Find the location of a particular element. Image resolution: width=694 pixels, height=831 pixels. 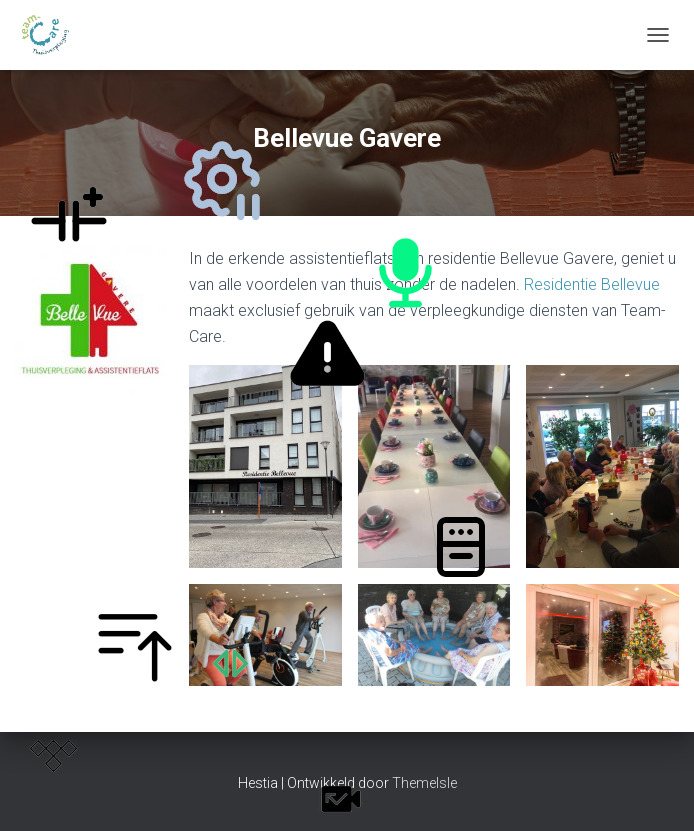

pause settings synchronization is located at coordinates (222, 179).